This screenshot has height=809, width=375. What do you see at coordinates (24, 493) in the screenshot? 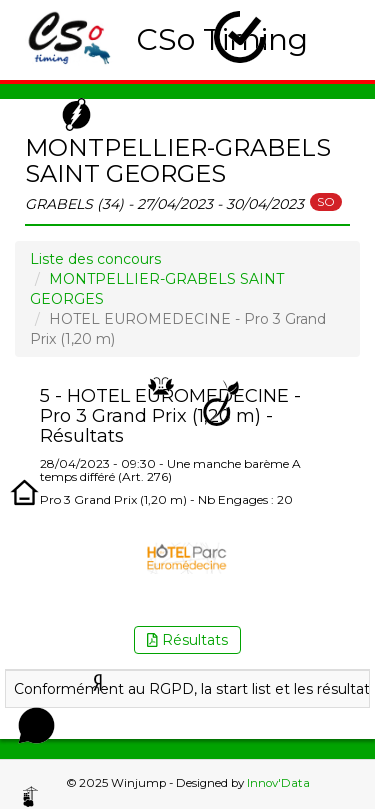
I see `navigate to home screen` at bounding box center [24, 493].